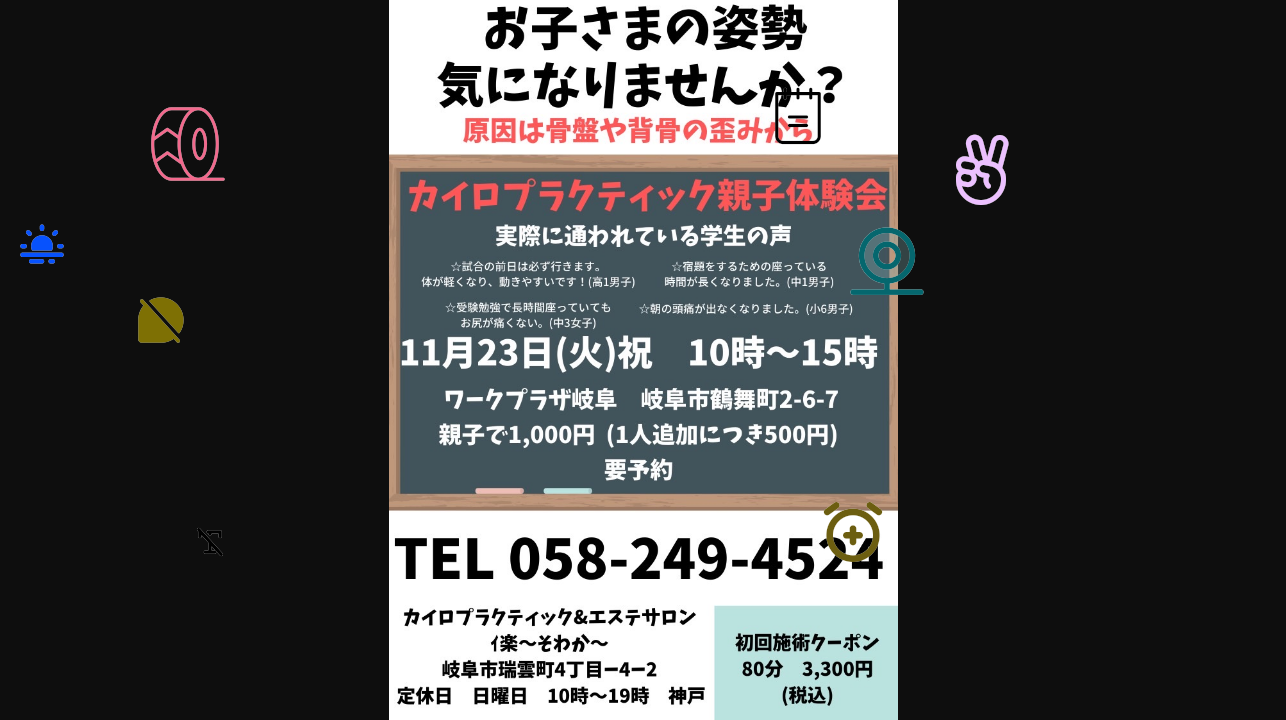 This screenshot has height=720, width=1286. I want to click on disable text formatting, so click(210, 542).